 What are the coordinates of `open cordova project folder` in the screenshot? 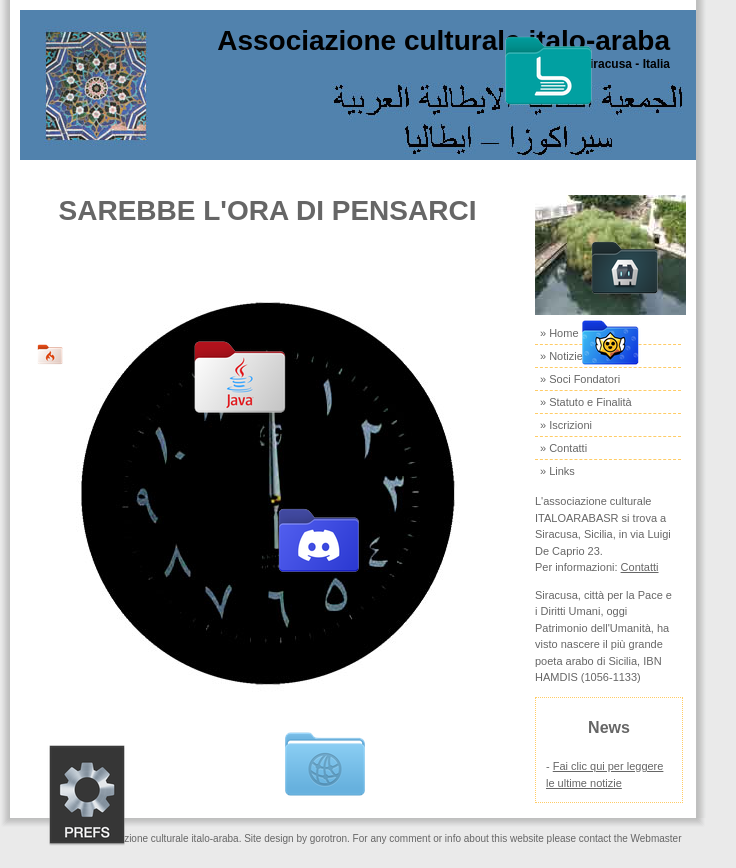 It's located at (624, 269).